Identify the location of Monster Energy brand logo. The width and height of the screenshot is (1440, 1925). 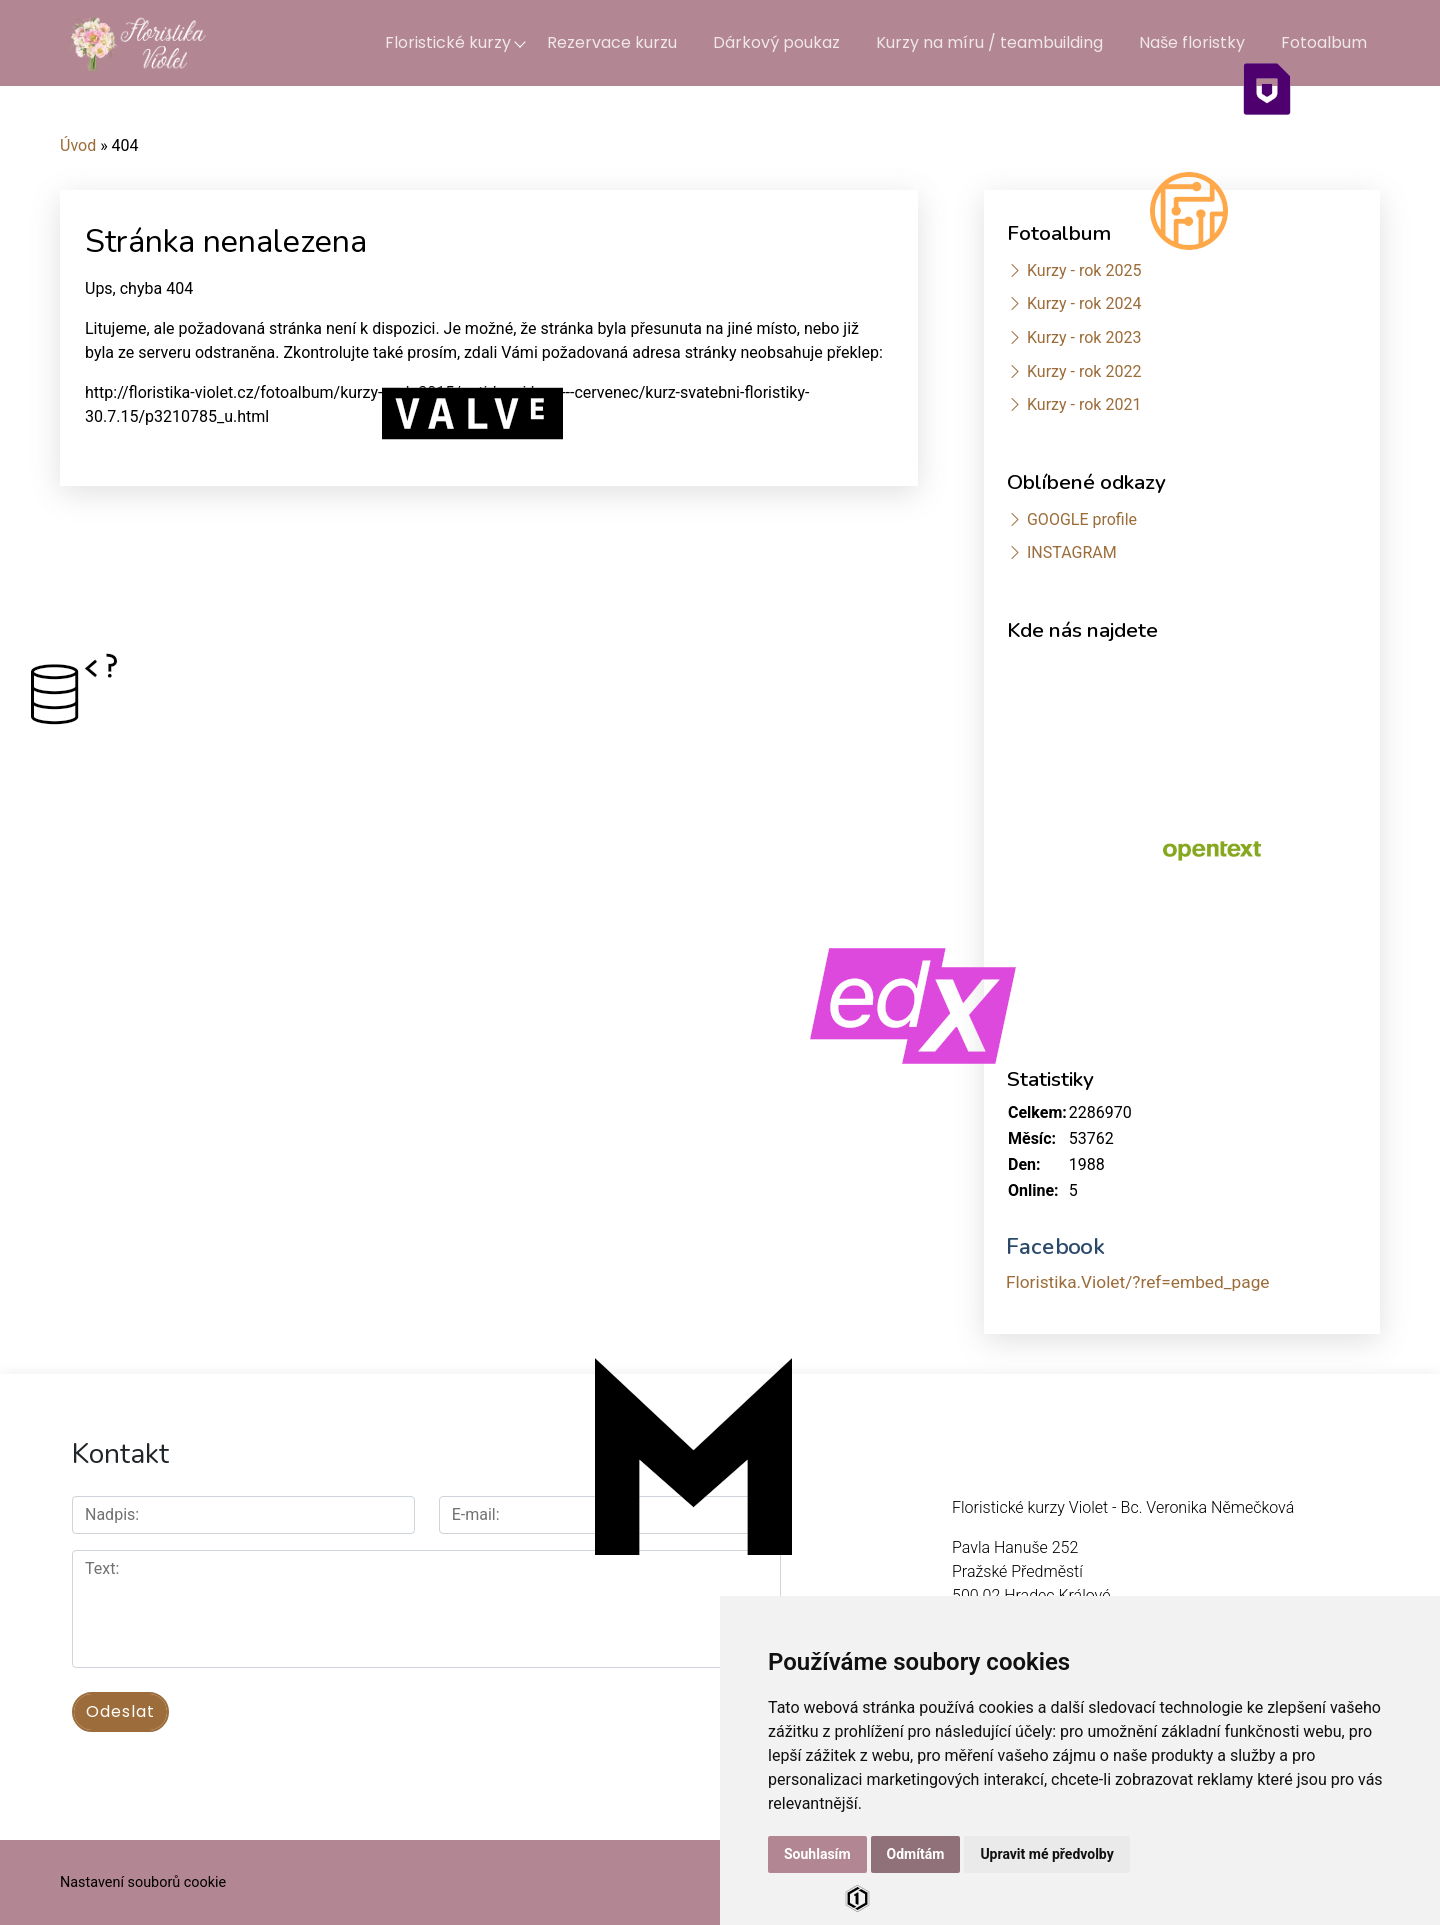
(693, 1456).